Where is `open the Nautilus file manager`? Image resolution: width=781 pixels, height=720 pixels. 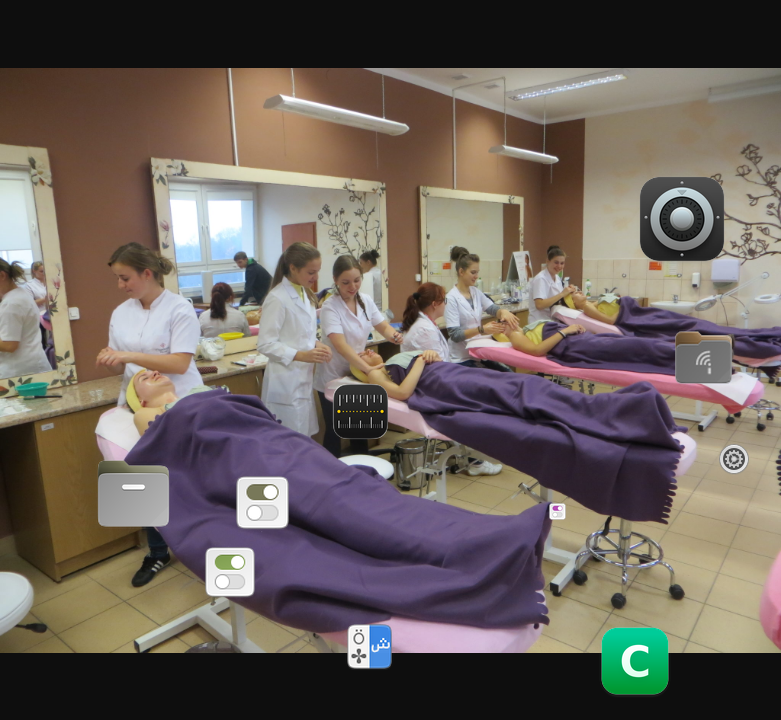 open the Nautilus file manager is located at coordinates (133, 493).